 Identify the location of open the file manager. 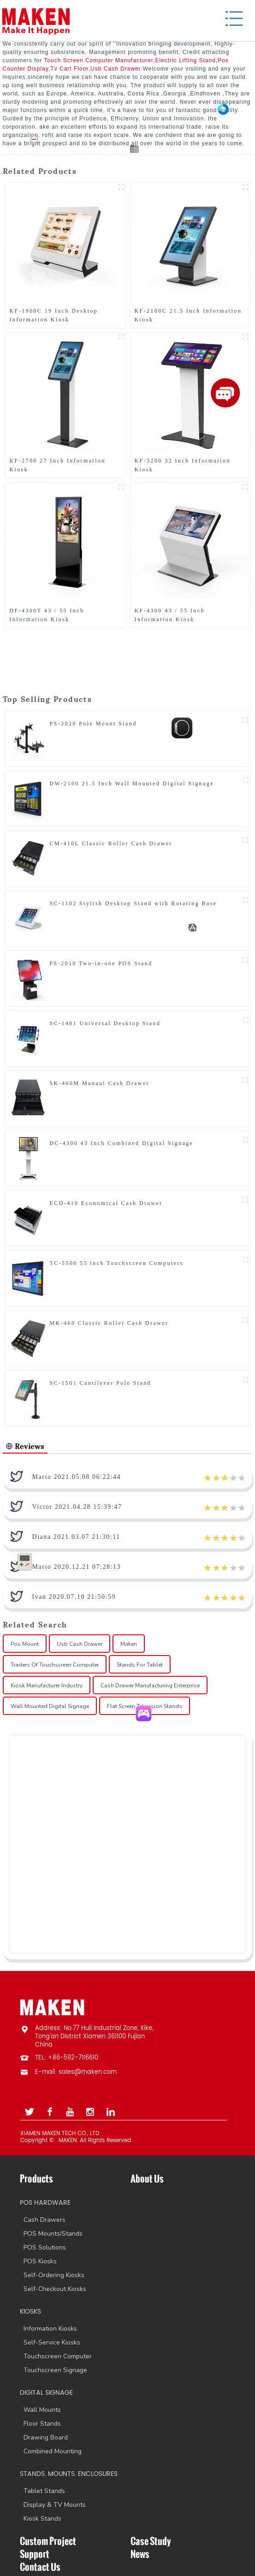
(134, 148).